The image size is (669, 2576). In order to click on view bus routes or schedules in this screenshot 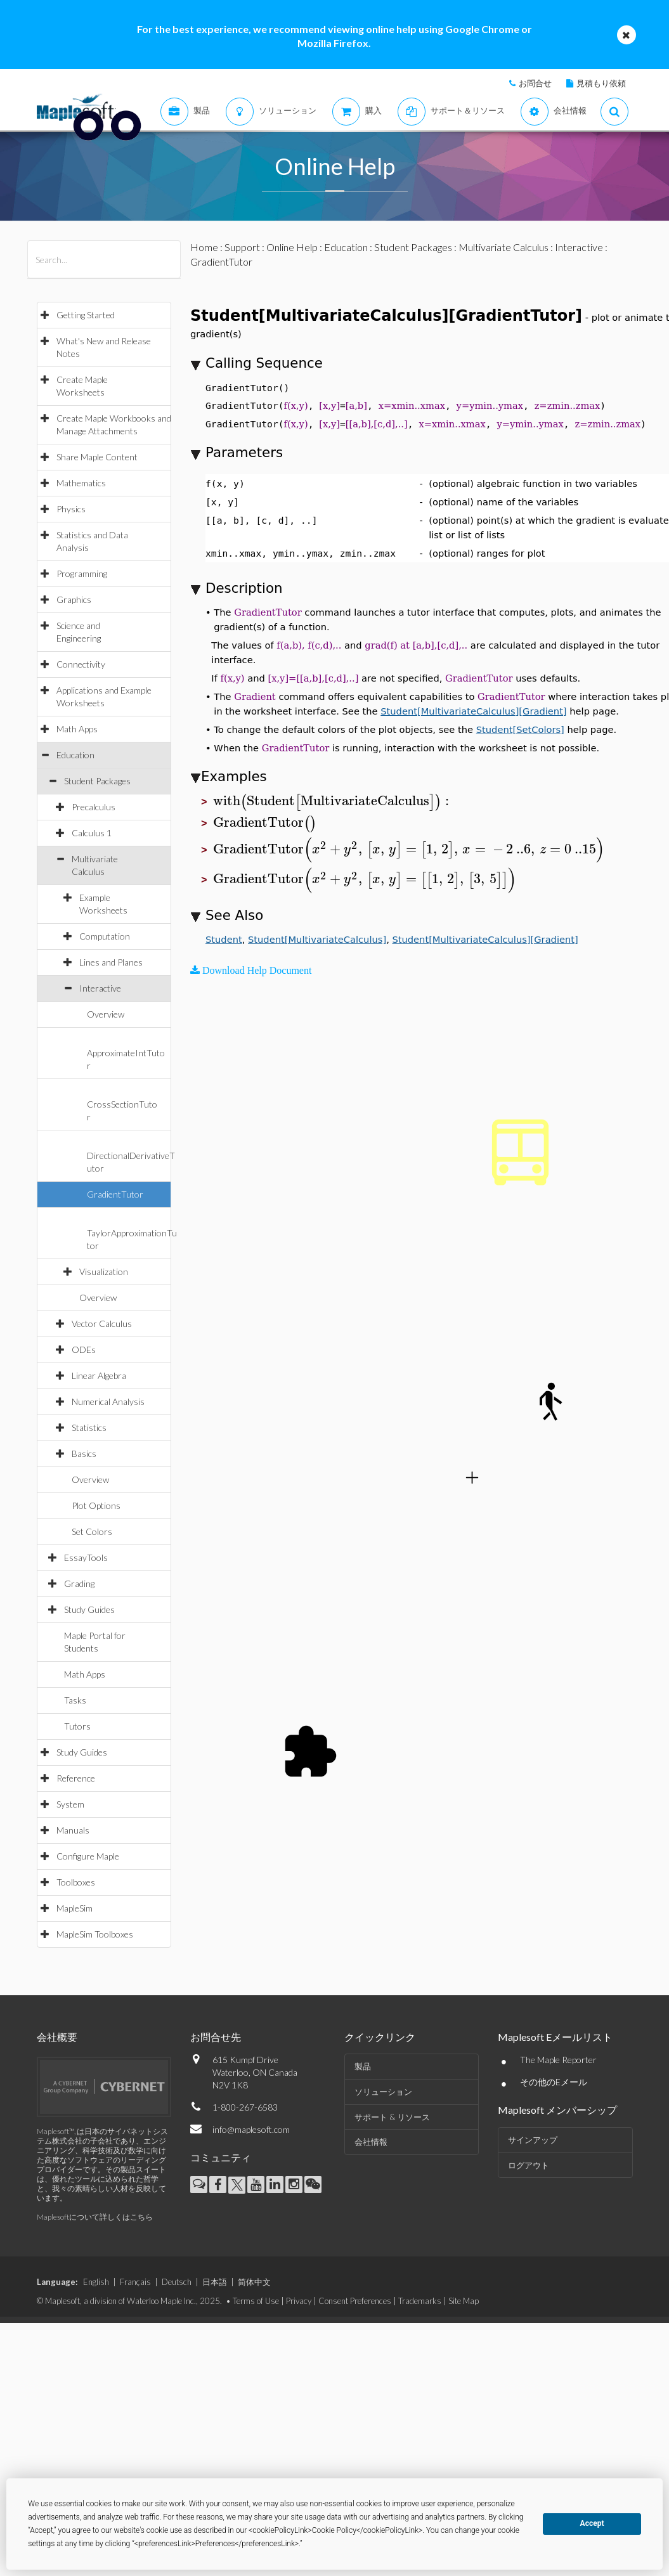, I will do `click(520, 1152)`.